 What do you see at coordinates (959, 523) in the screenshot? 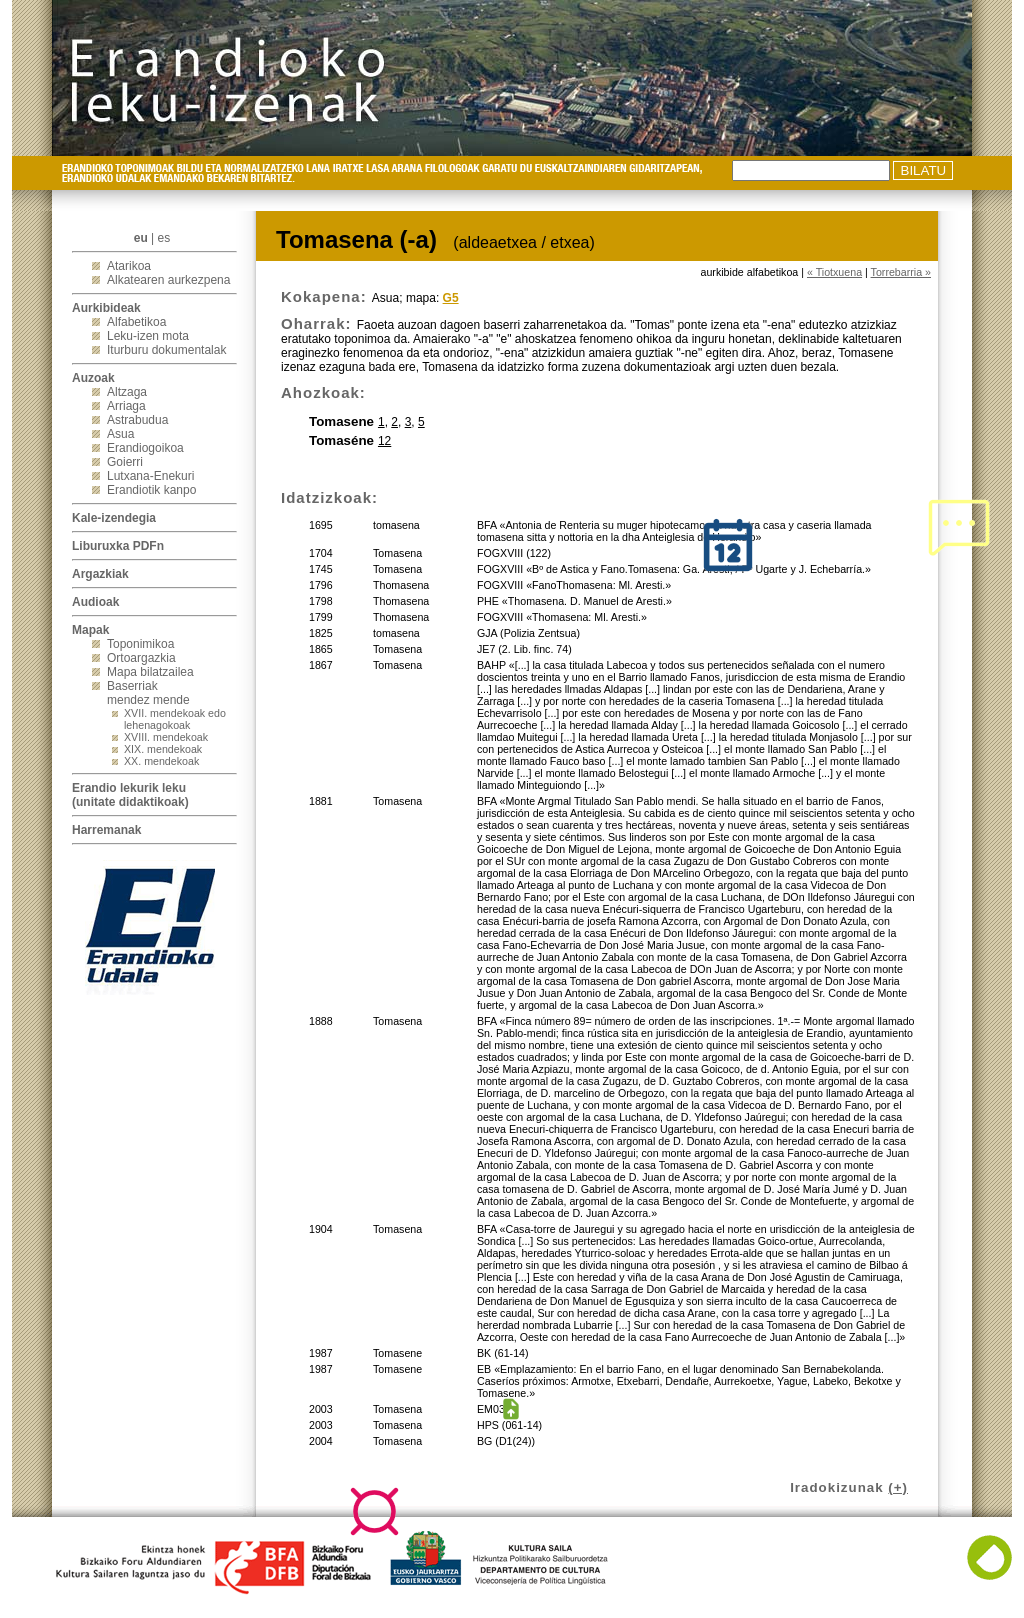
I see `open chat or messaging` at bounding box center [959, 523].